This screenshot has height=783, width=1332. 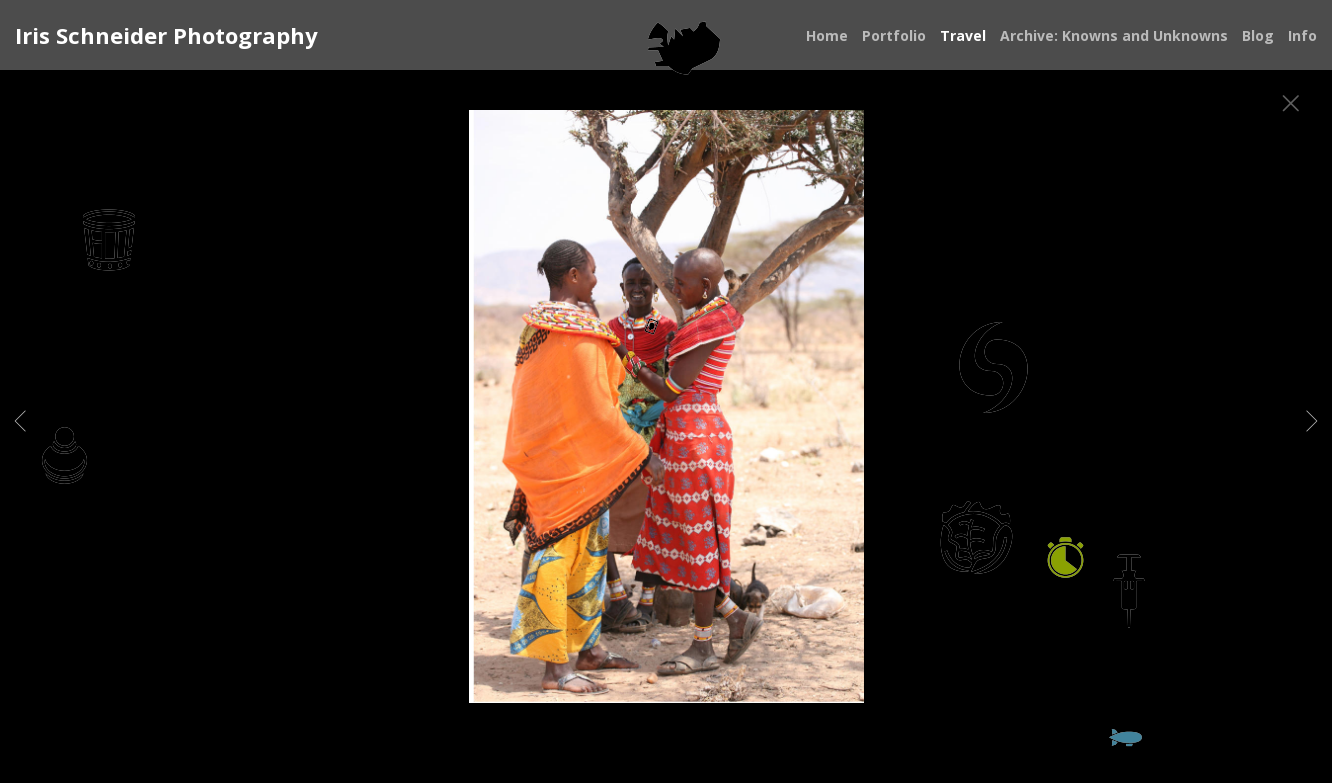 What do you see at coordinates (976, 537) in the screenshot?
I see `cabbage vegetable item in a farming or cooking game` at bounding box center [976, 537].